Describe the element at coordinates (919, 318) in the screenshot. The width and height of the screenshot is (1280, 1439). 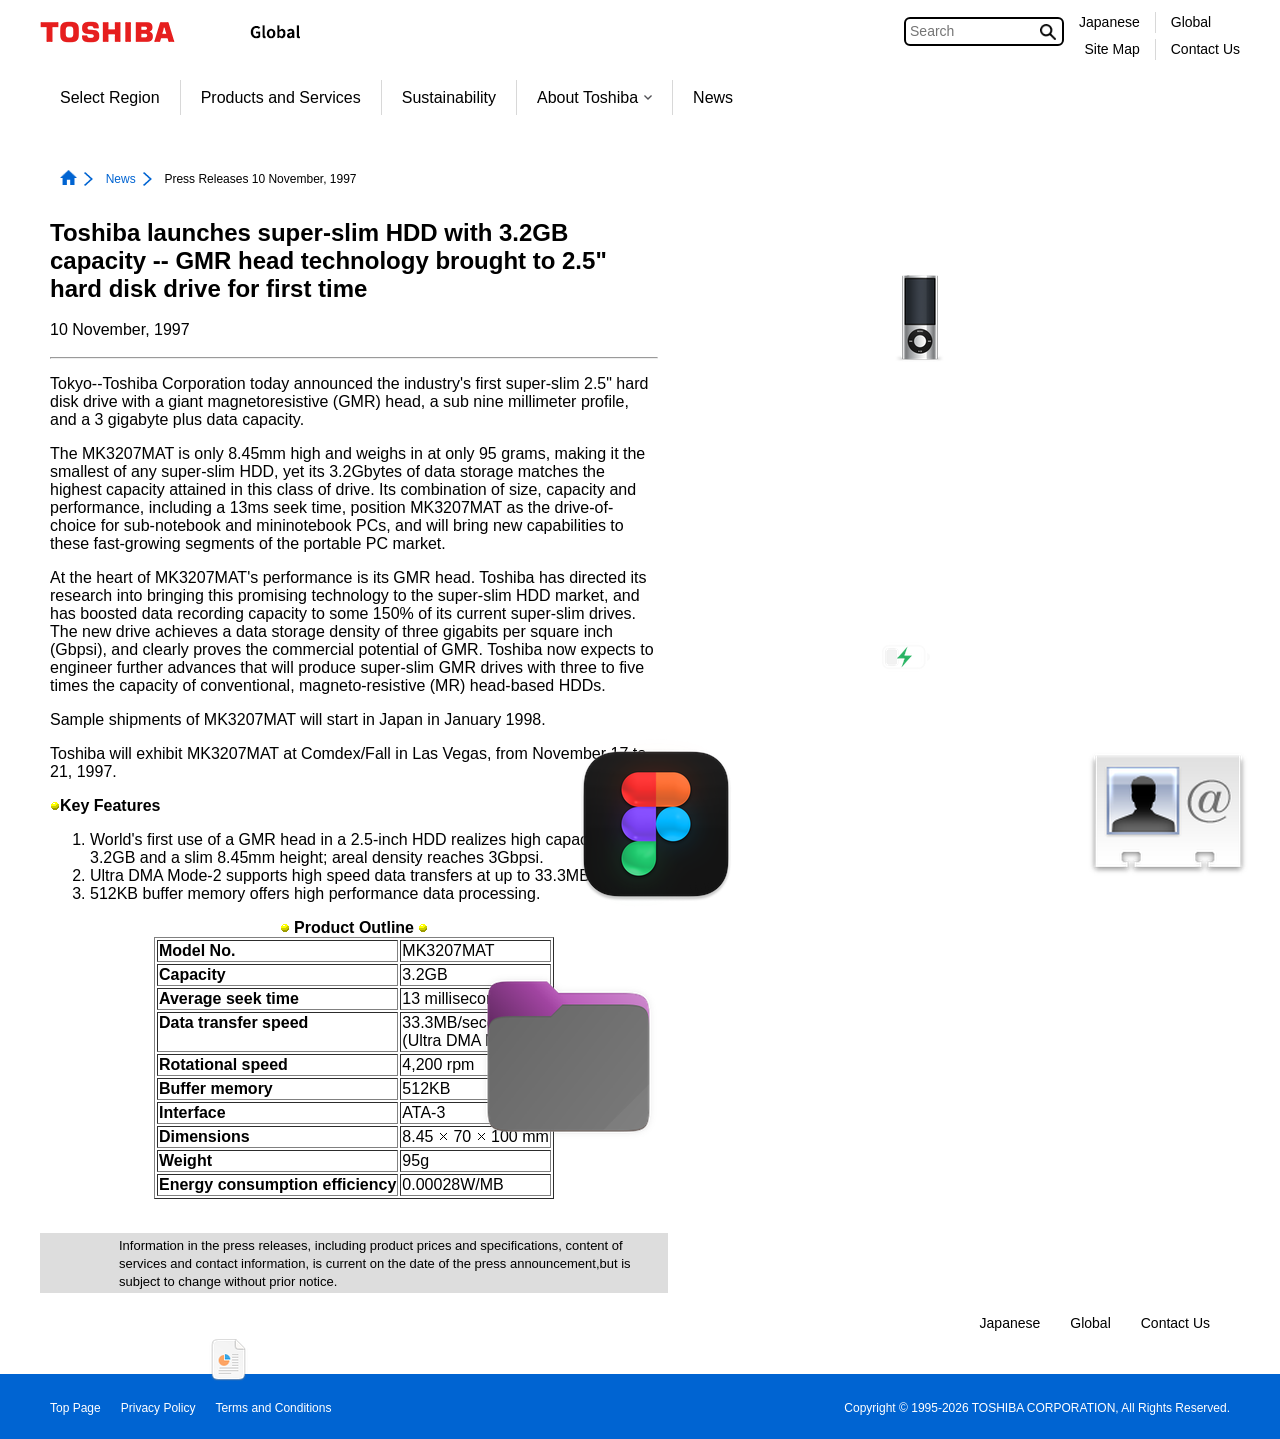
I see `iPod nano device in your connected devices` at that location.